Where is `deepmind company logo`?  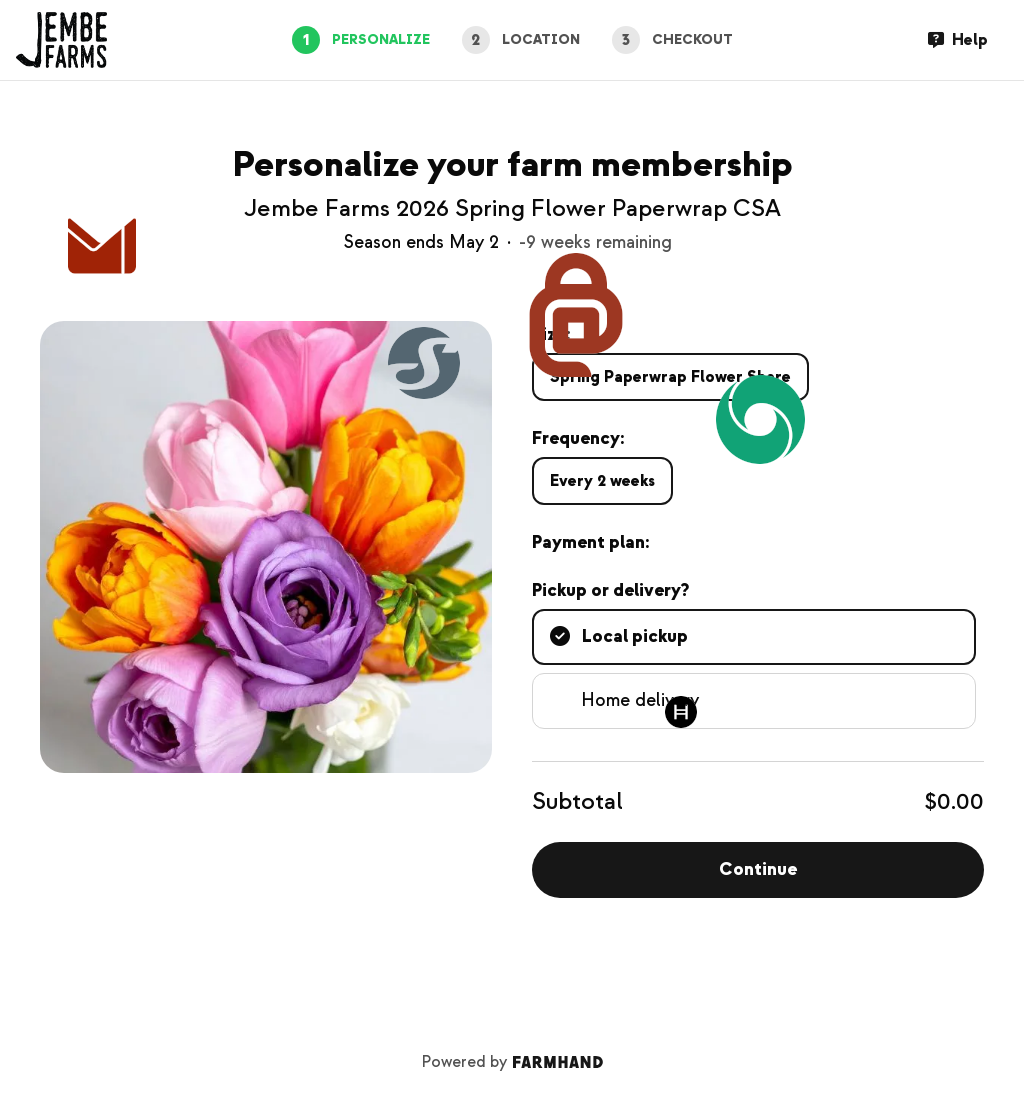 deepmind company logo is located at coordinates (760, 419).